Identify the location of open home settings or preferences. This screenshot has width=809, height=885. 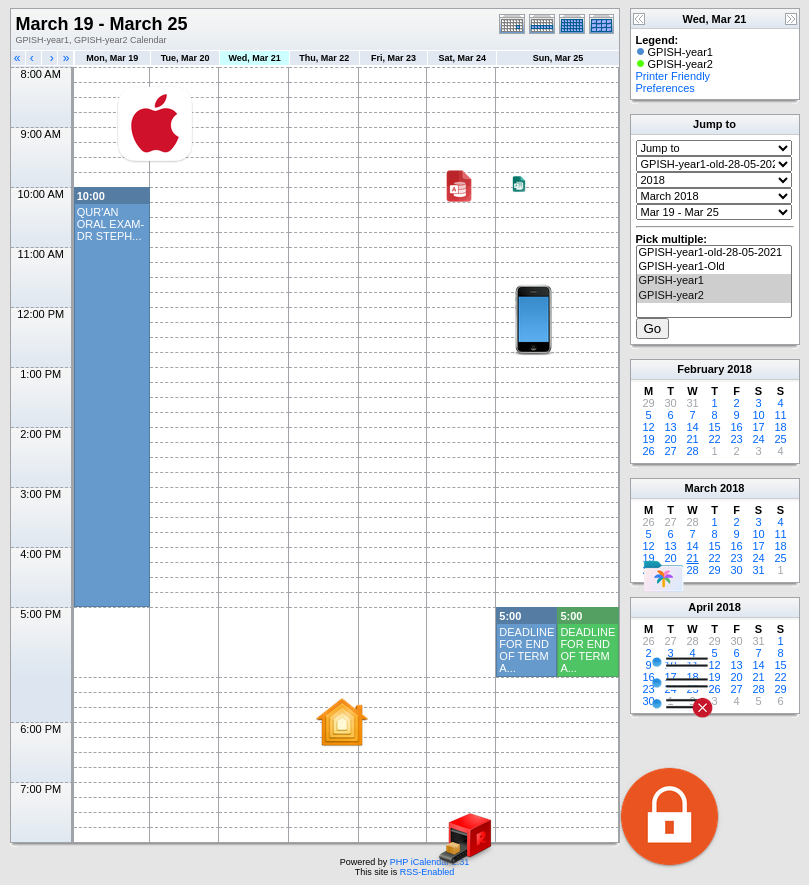
(342, 722).